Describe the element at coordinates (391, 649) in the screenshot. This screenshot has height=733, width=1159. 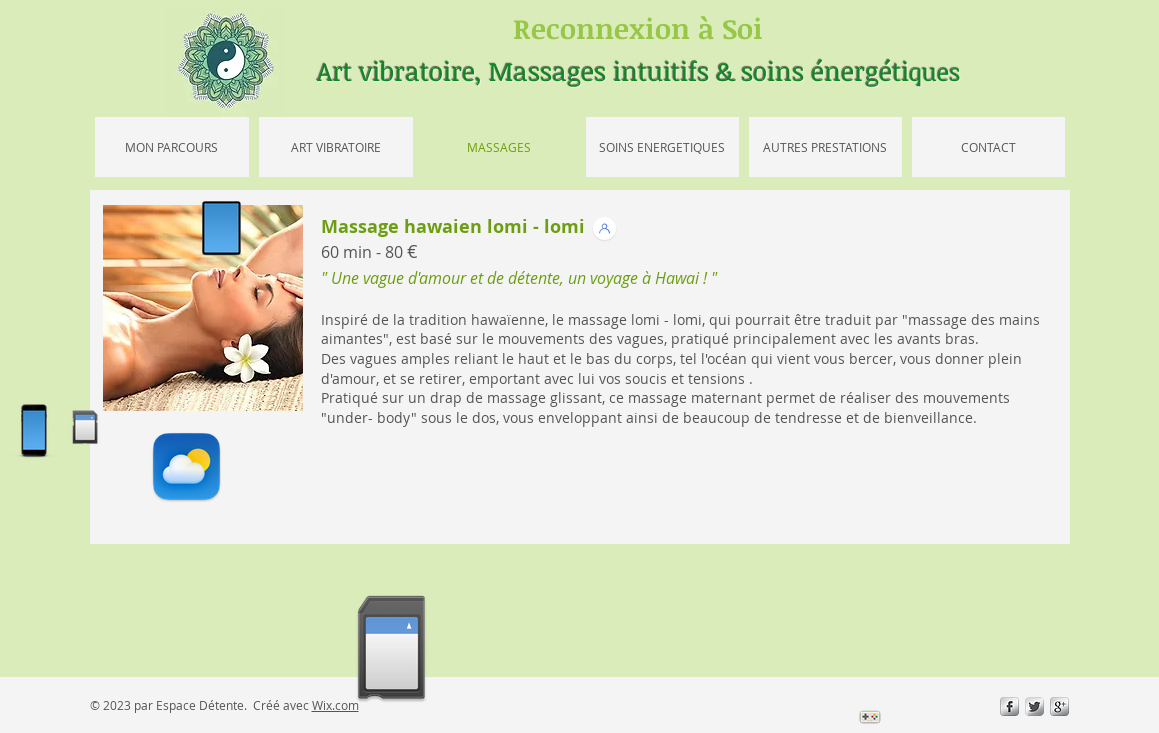
I see `memory stick pro duo storage device` at that location.